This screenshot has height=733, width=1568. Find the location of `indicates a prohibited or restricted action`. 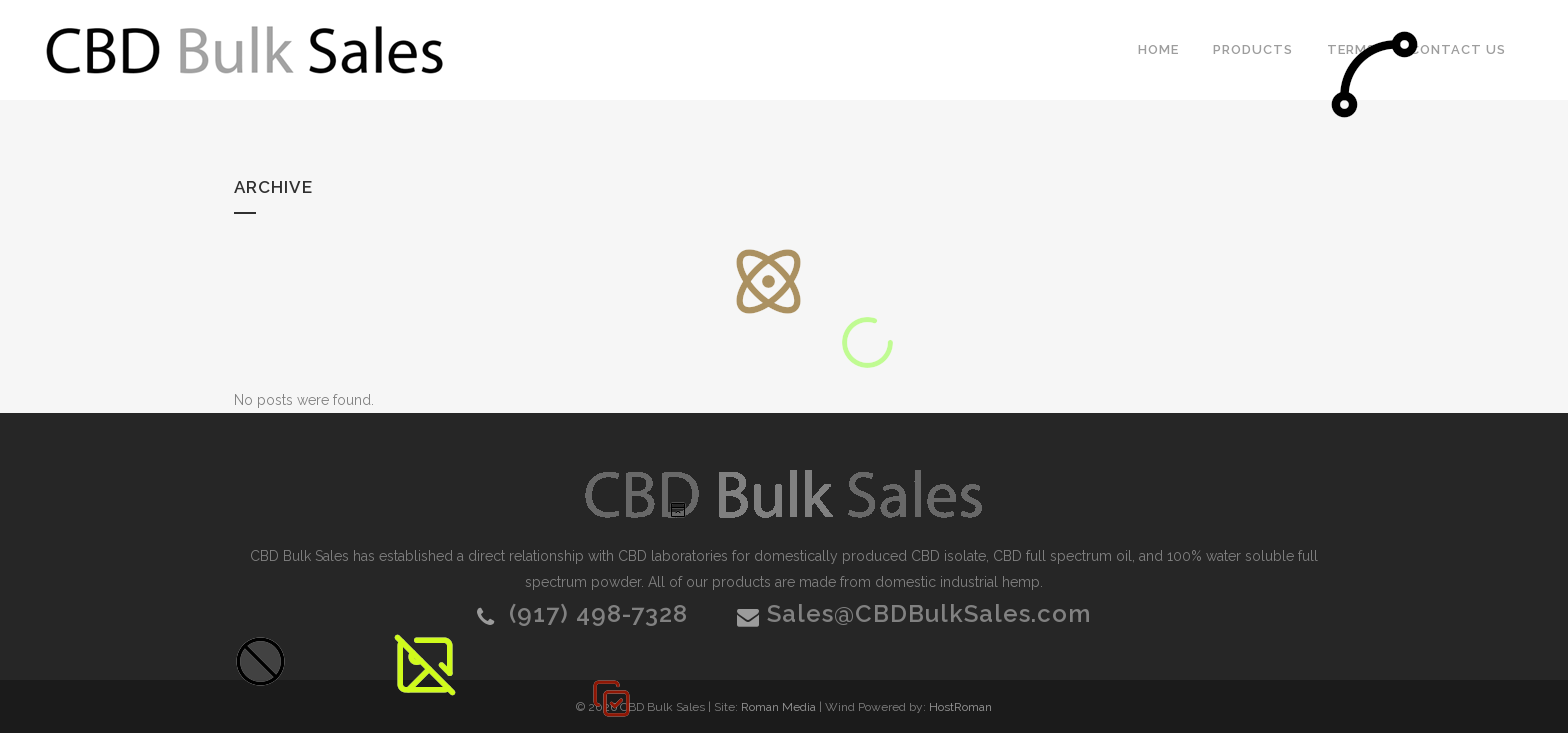

indicates a prohibited or restricted action is located at coordinates (260, 661).